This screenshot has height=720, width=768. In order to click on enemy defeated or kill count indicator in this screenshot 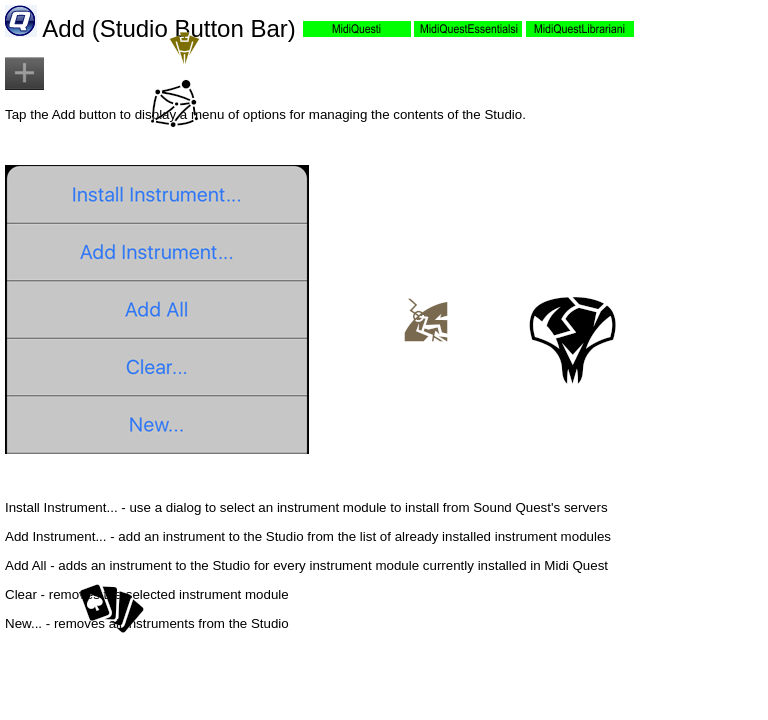, I will do `click(572, 339)`.